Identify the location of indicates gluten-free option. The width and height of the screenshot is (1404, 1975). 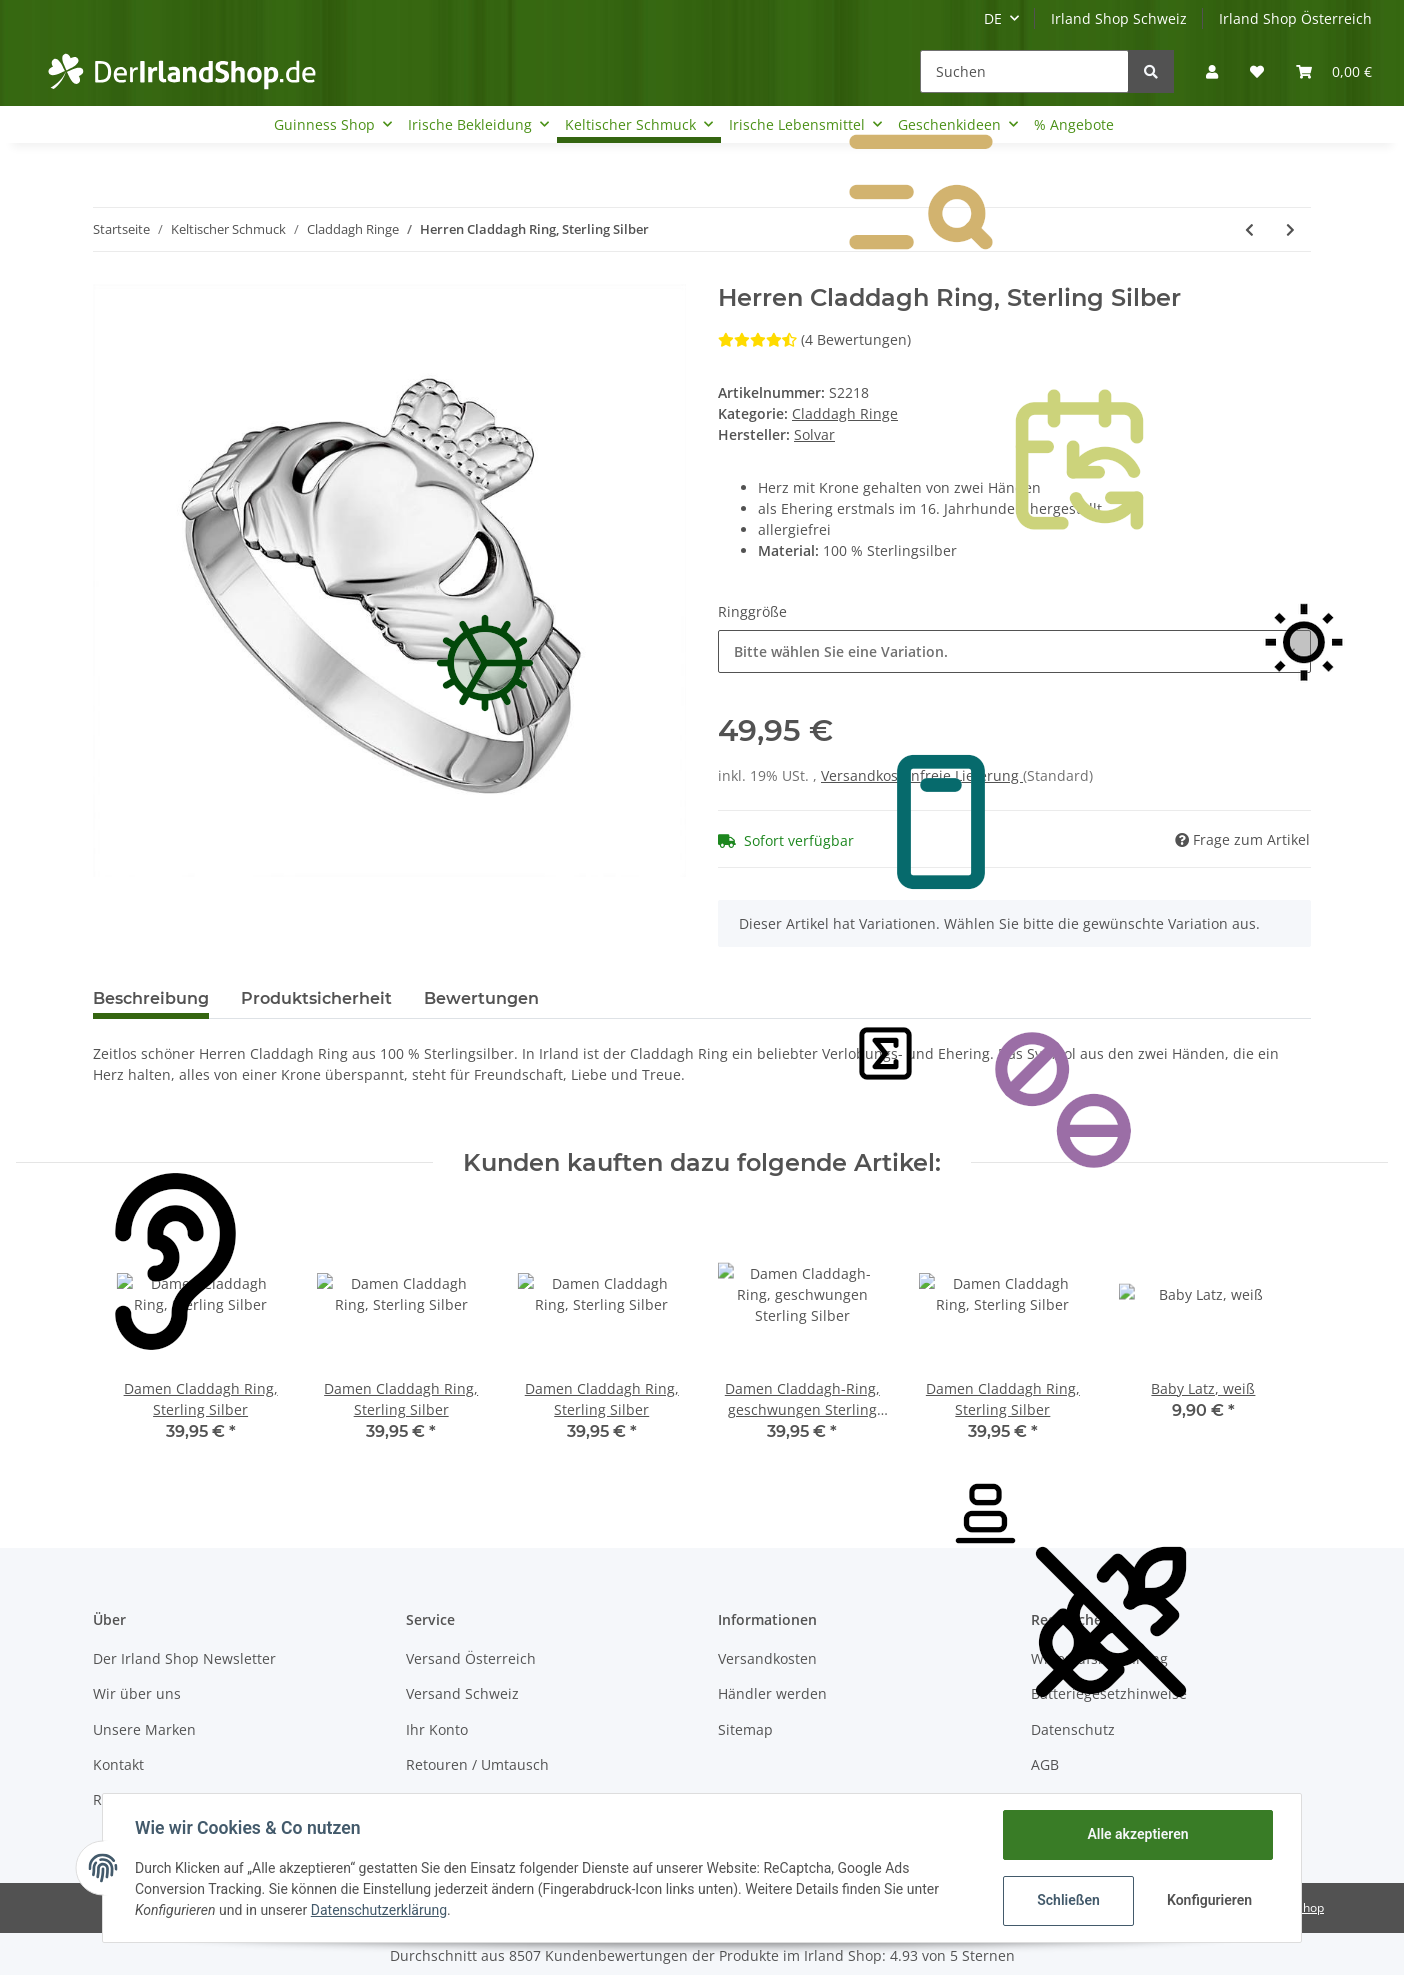
(1111, 1622).